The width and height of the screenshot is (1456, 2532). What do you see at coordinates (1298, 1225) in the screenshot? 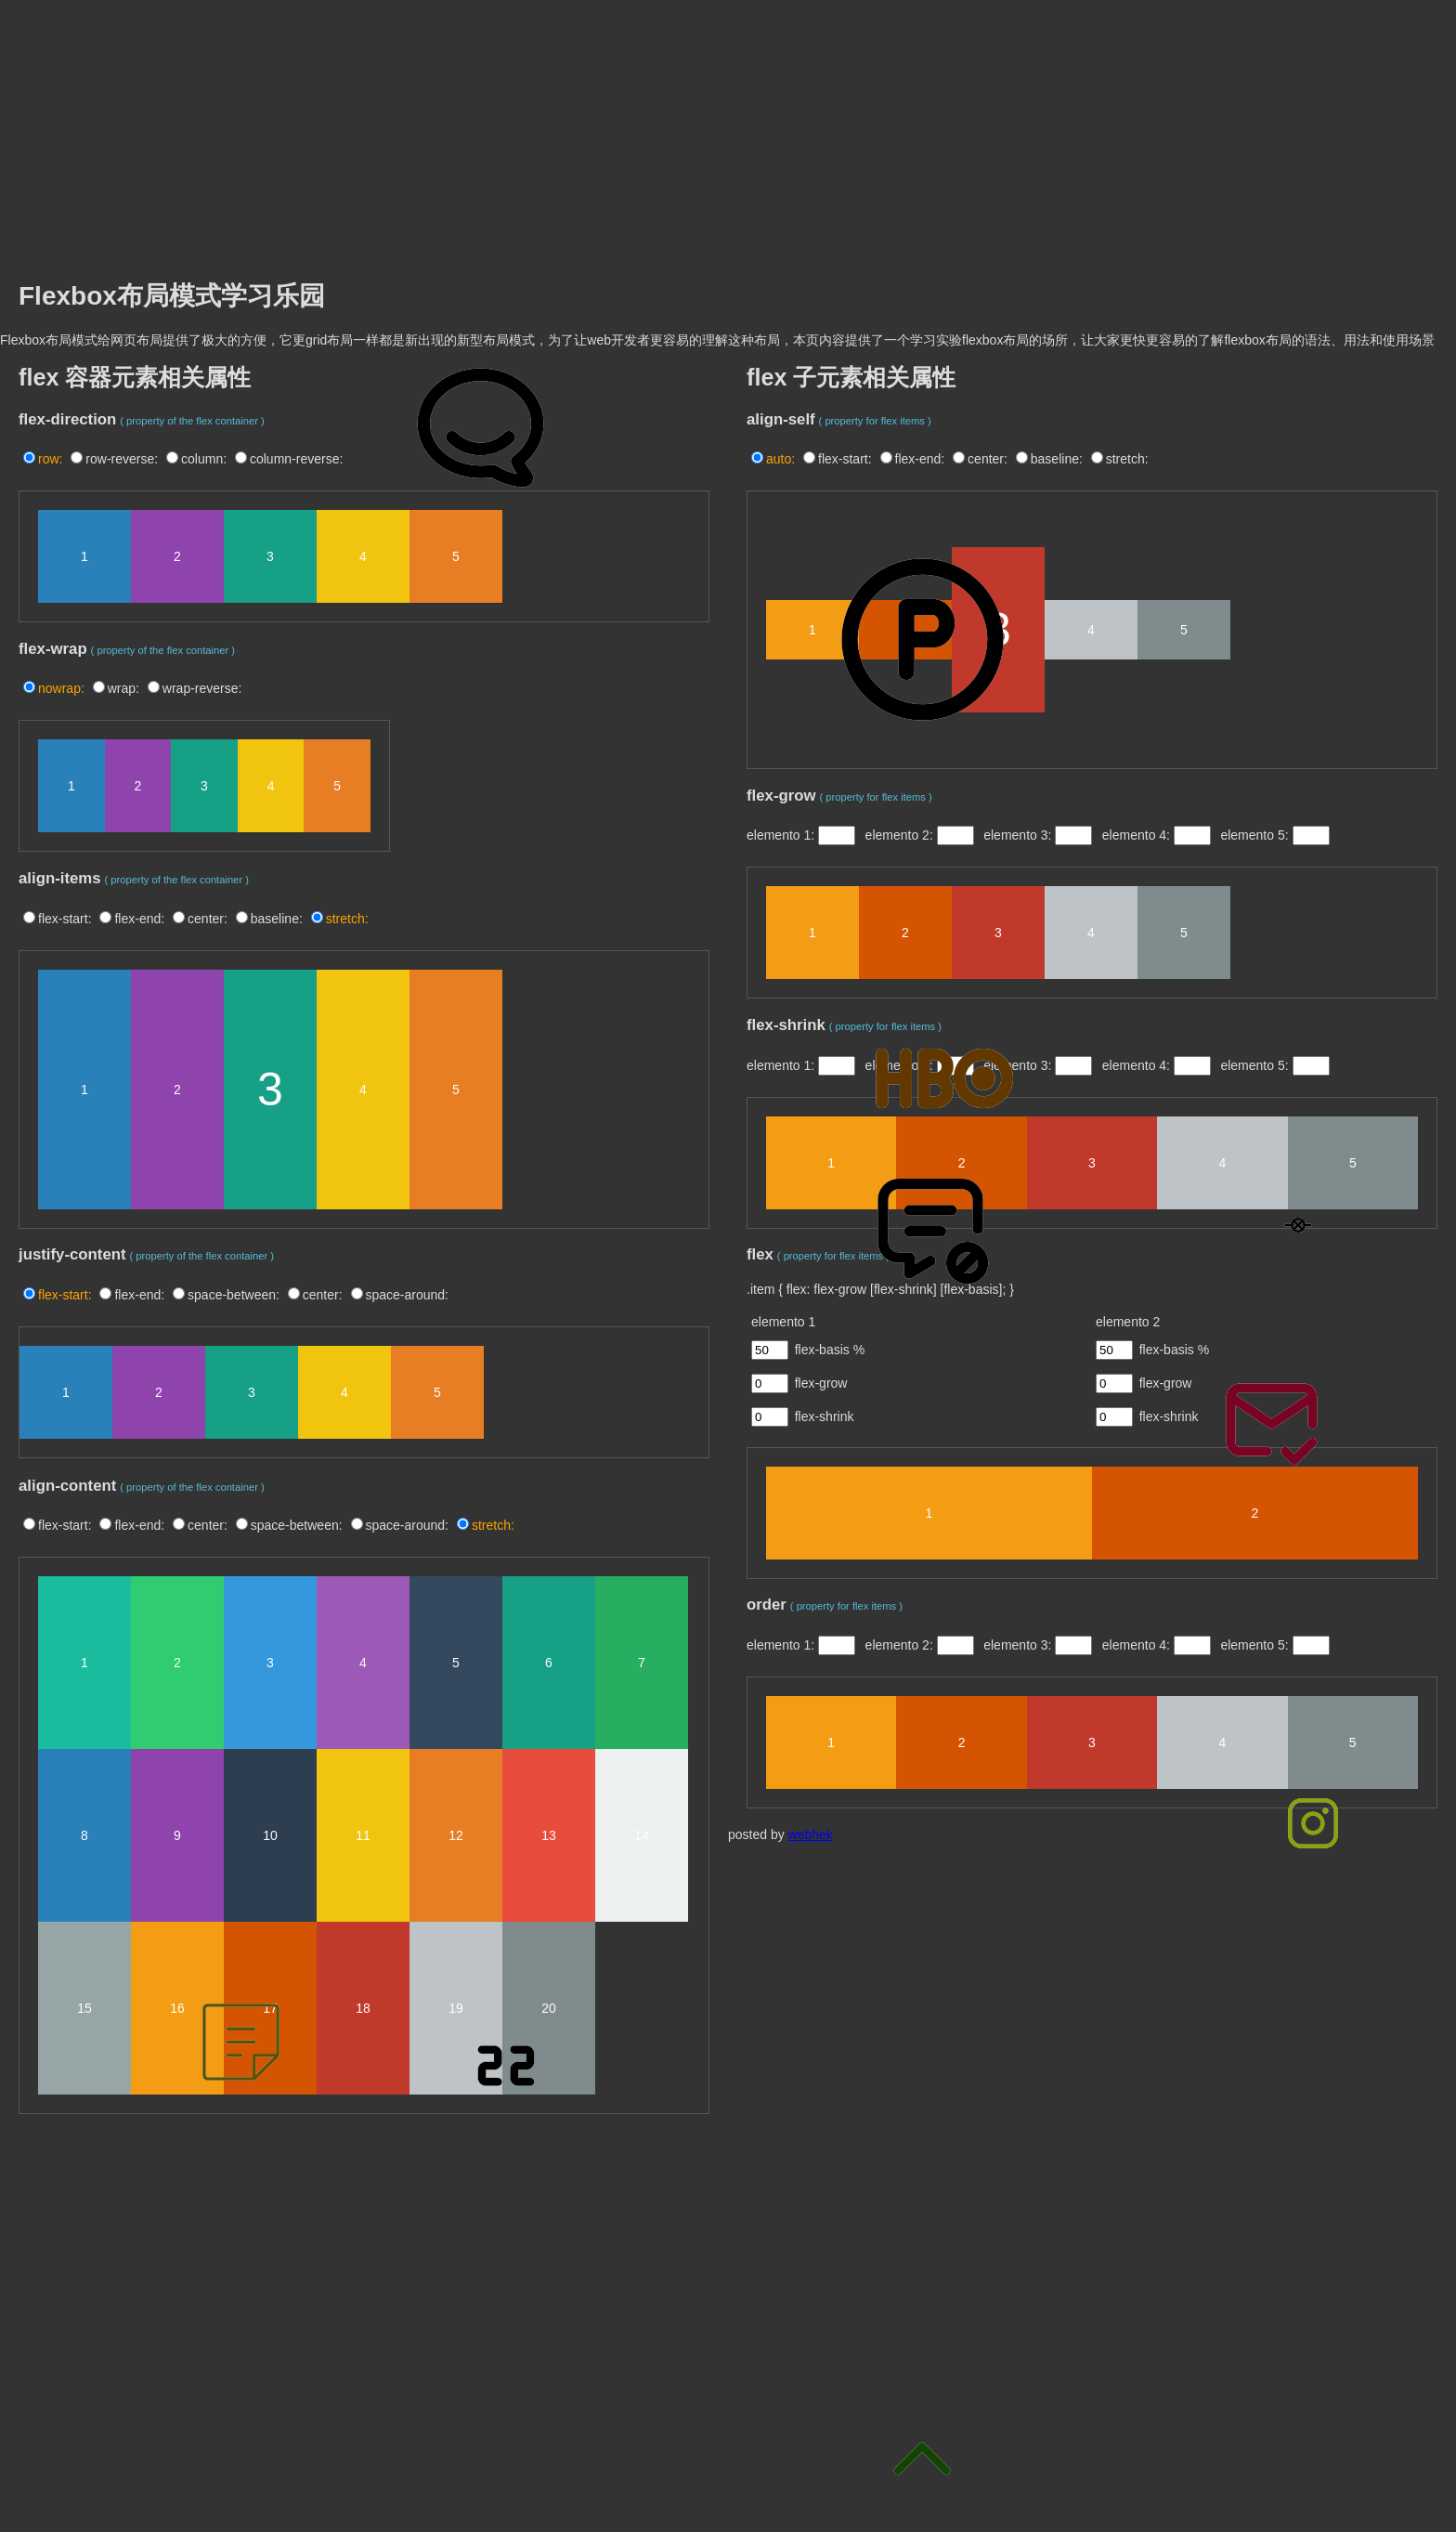
I see `indicates a light bulb component in a circuit diagram` at bounding box center [1298, 1225].